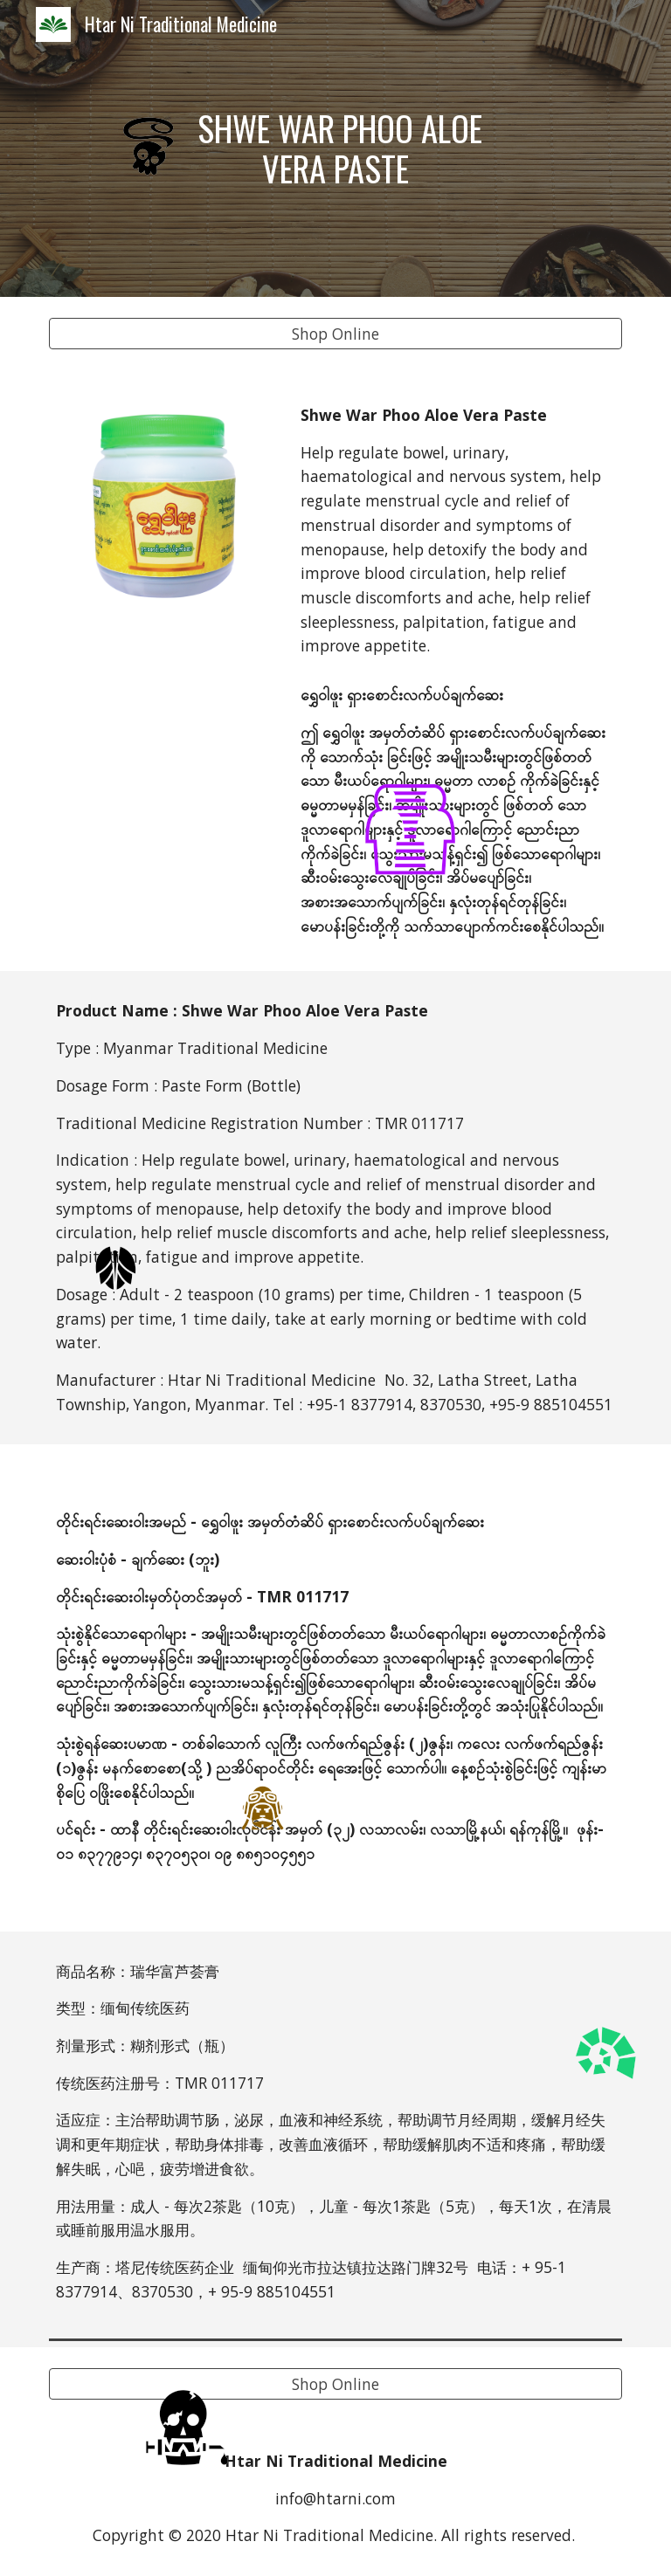 This screenshot has height=2576, width=671. What do you see at coordinates (606, 2053) in the screenshot?
I see `decorative shell or fossil collectible item` at bounding box center [606, 2053].